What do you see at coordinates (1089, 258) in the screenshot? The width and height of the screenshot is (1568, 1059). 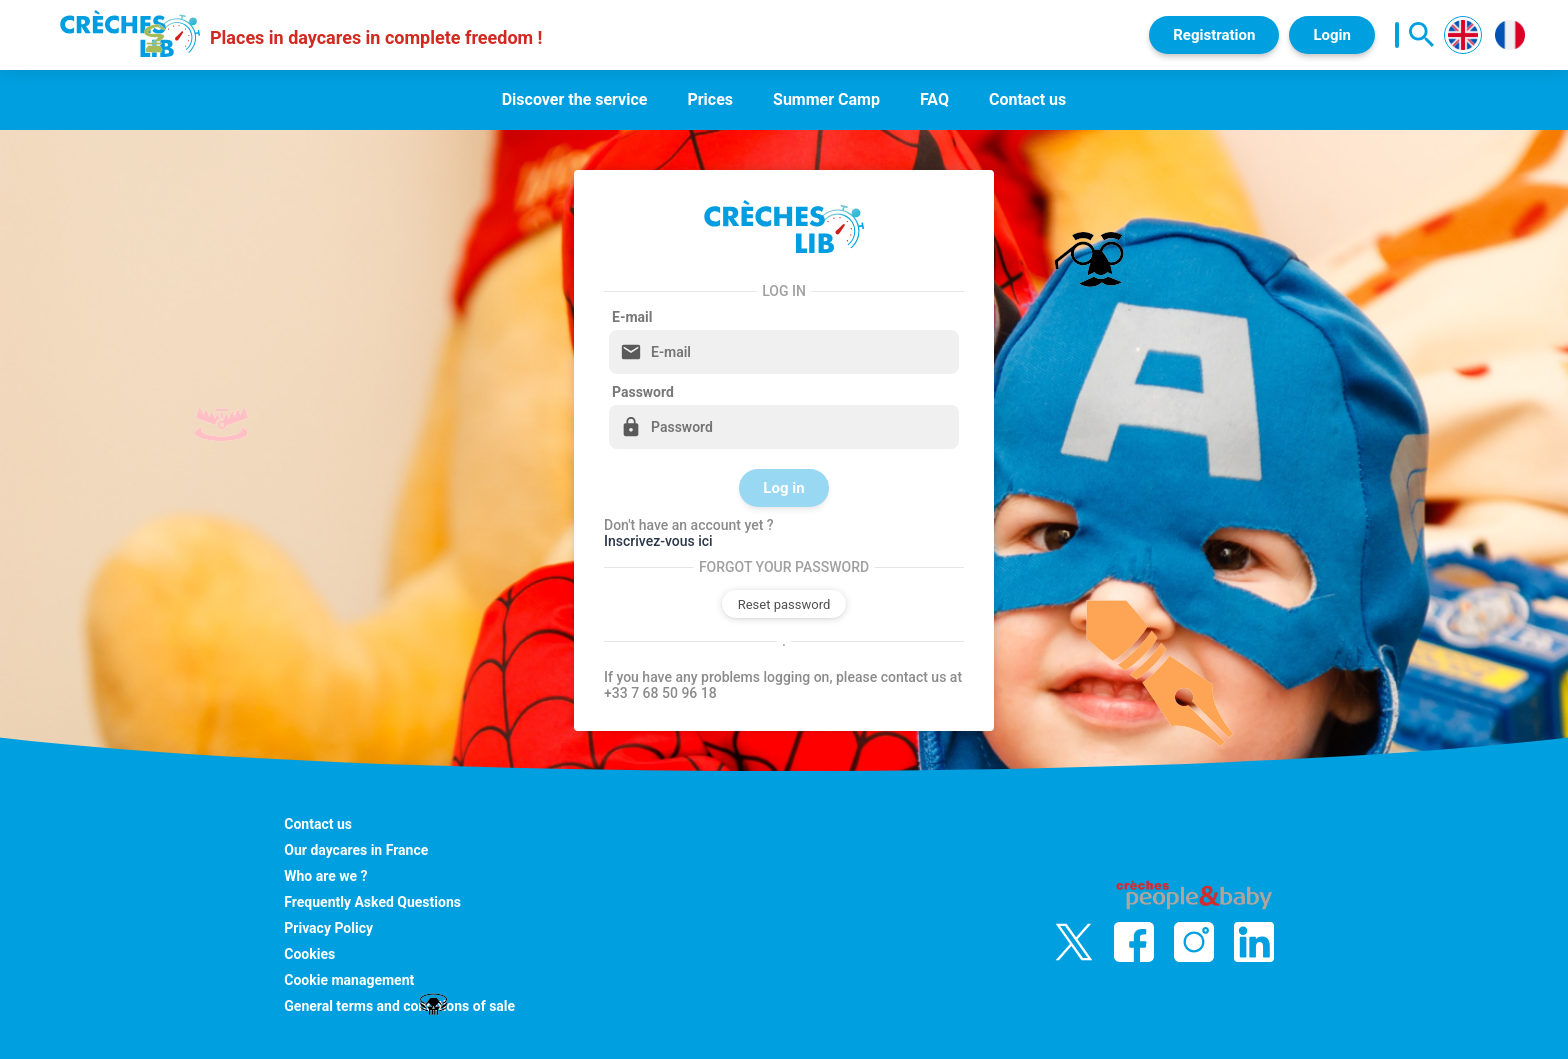 I see `access prank or joke features` at bounding box center [1089, 258].